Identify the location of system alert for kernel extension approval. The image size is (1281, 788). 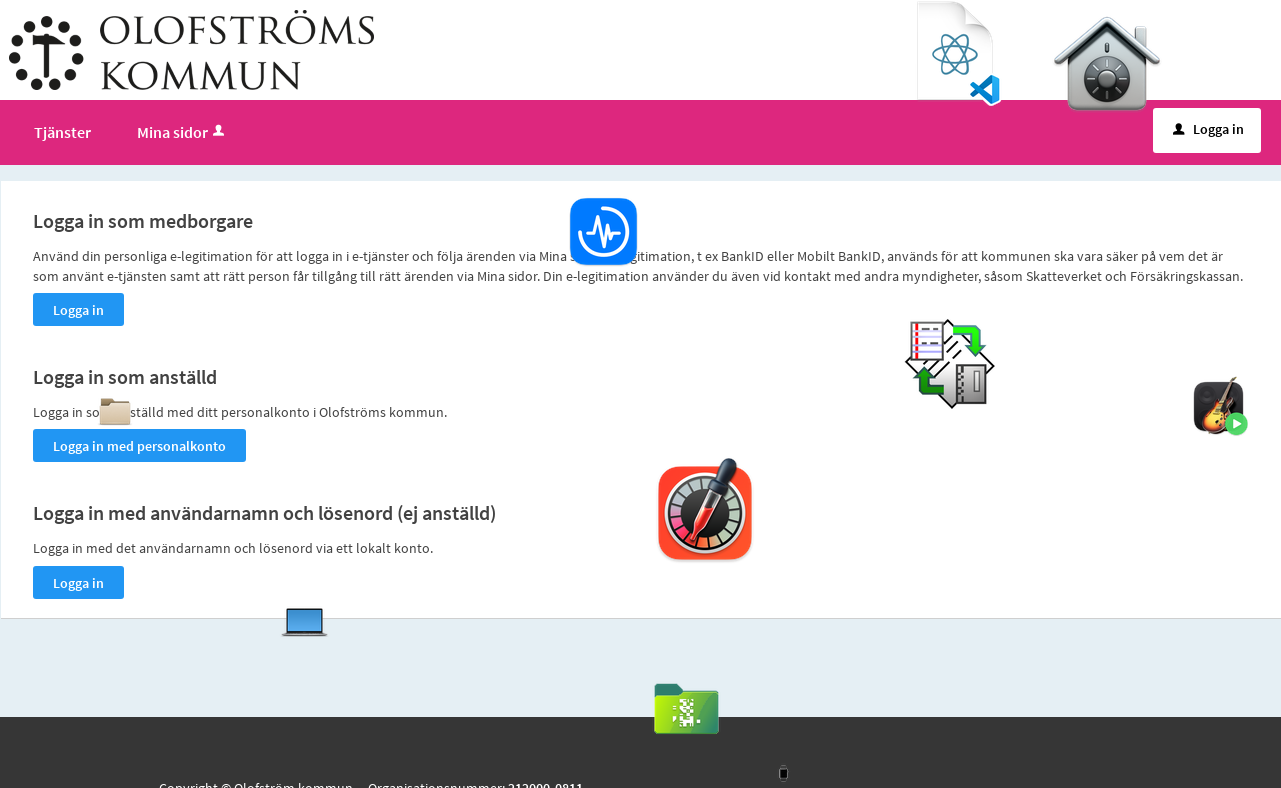
(1107, 65).